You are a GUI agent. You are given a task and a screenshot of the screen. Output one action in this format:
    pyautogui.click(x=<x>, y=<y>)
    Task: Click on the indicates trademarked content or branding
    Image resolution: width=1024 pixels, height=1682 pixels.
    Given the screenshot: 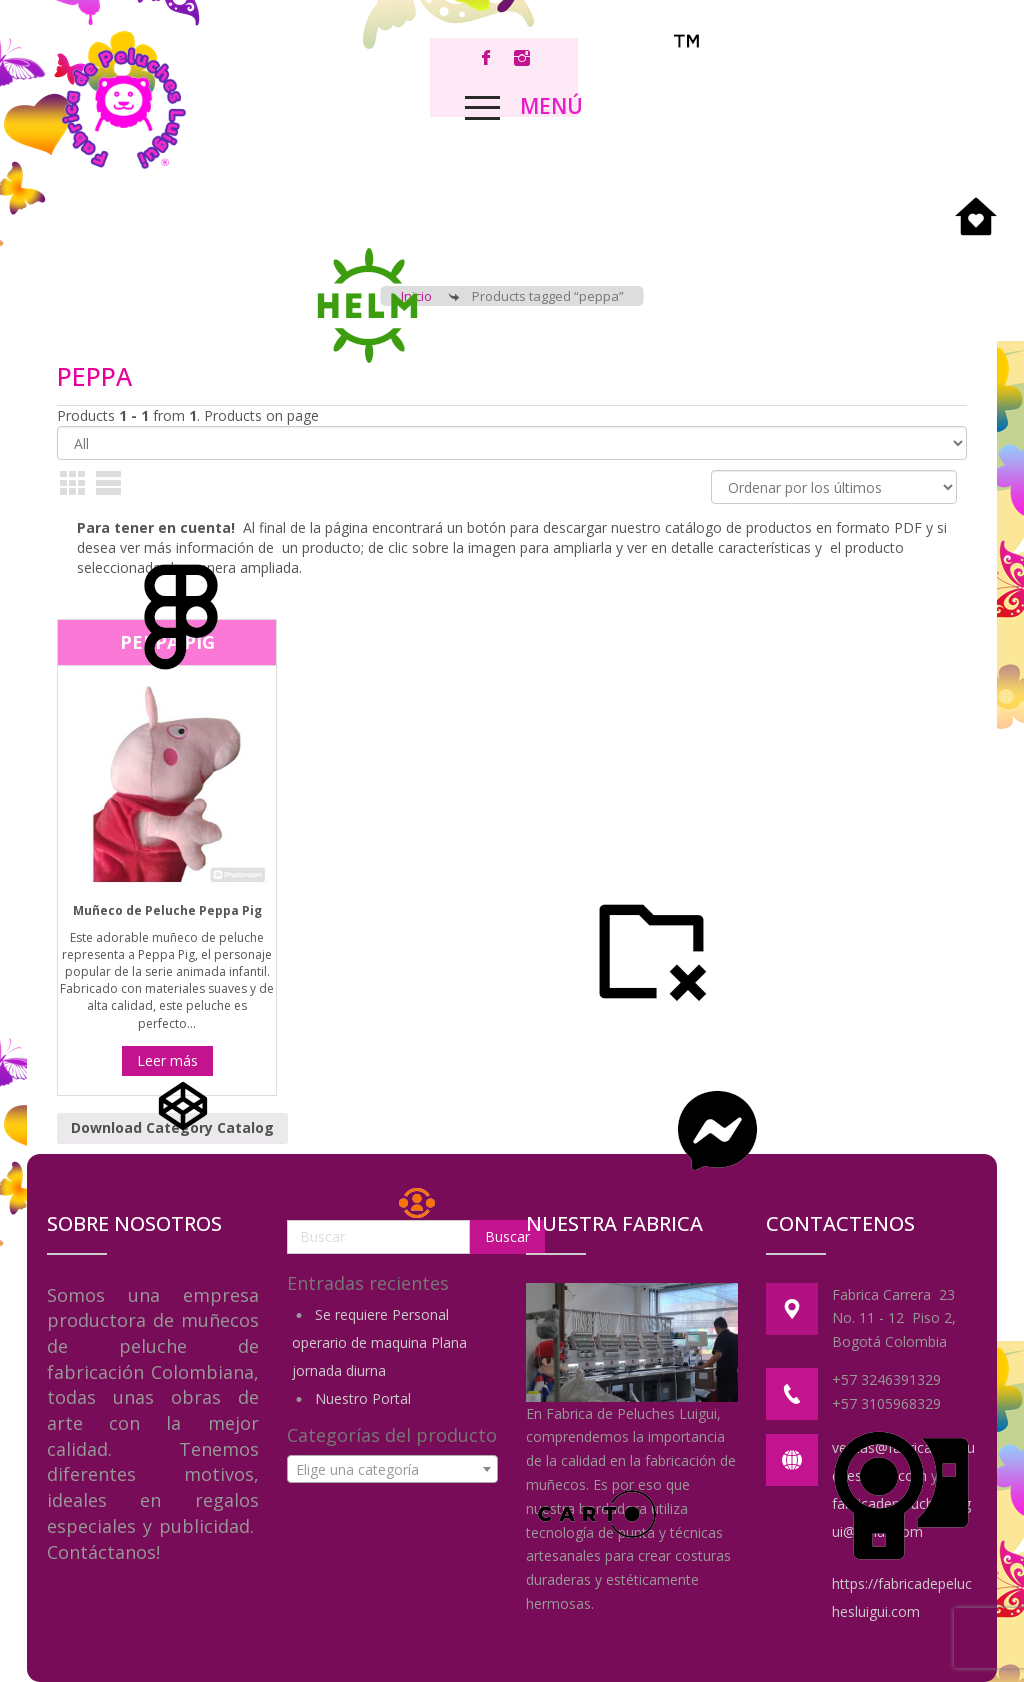 What is the action you would take?
    pyautogui.click(x=687, y=41)
    